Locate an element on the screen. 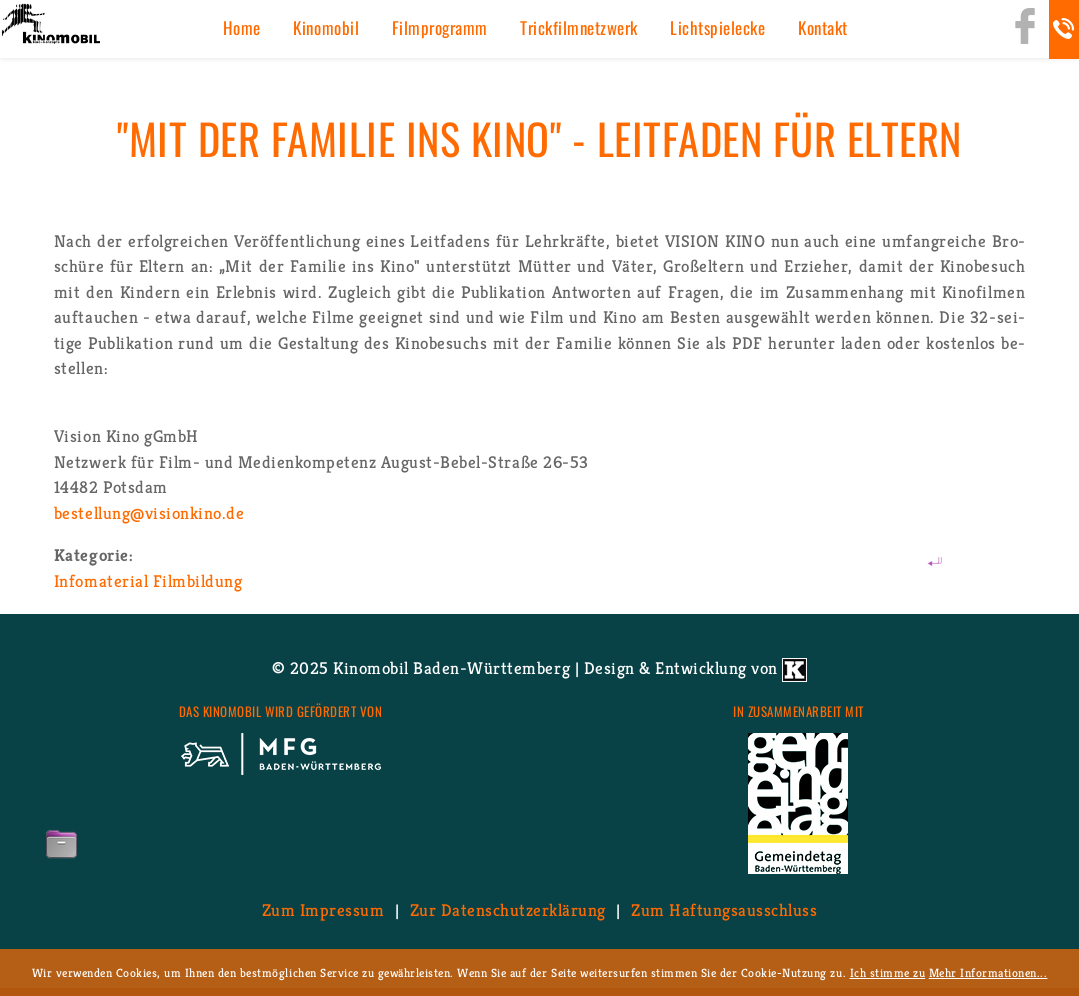  reply to all recipients of an email is located at coordinates (934, 561).